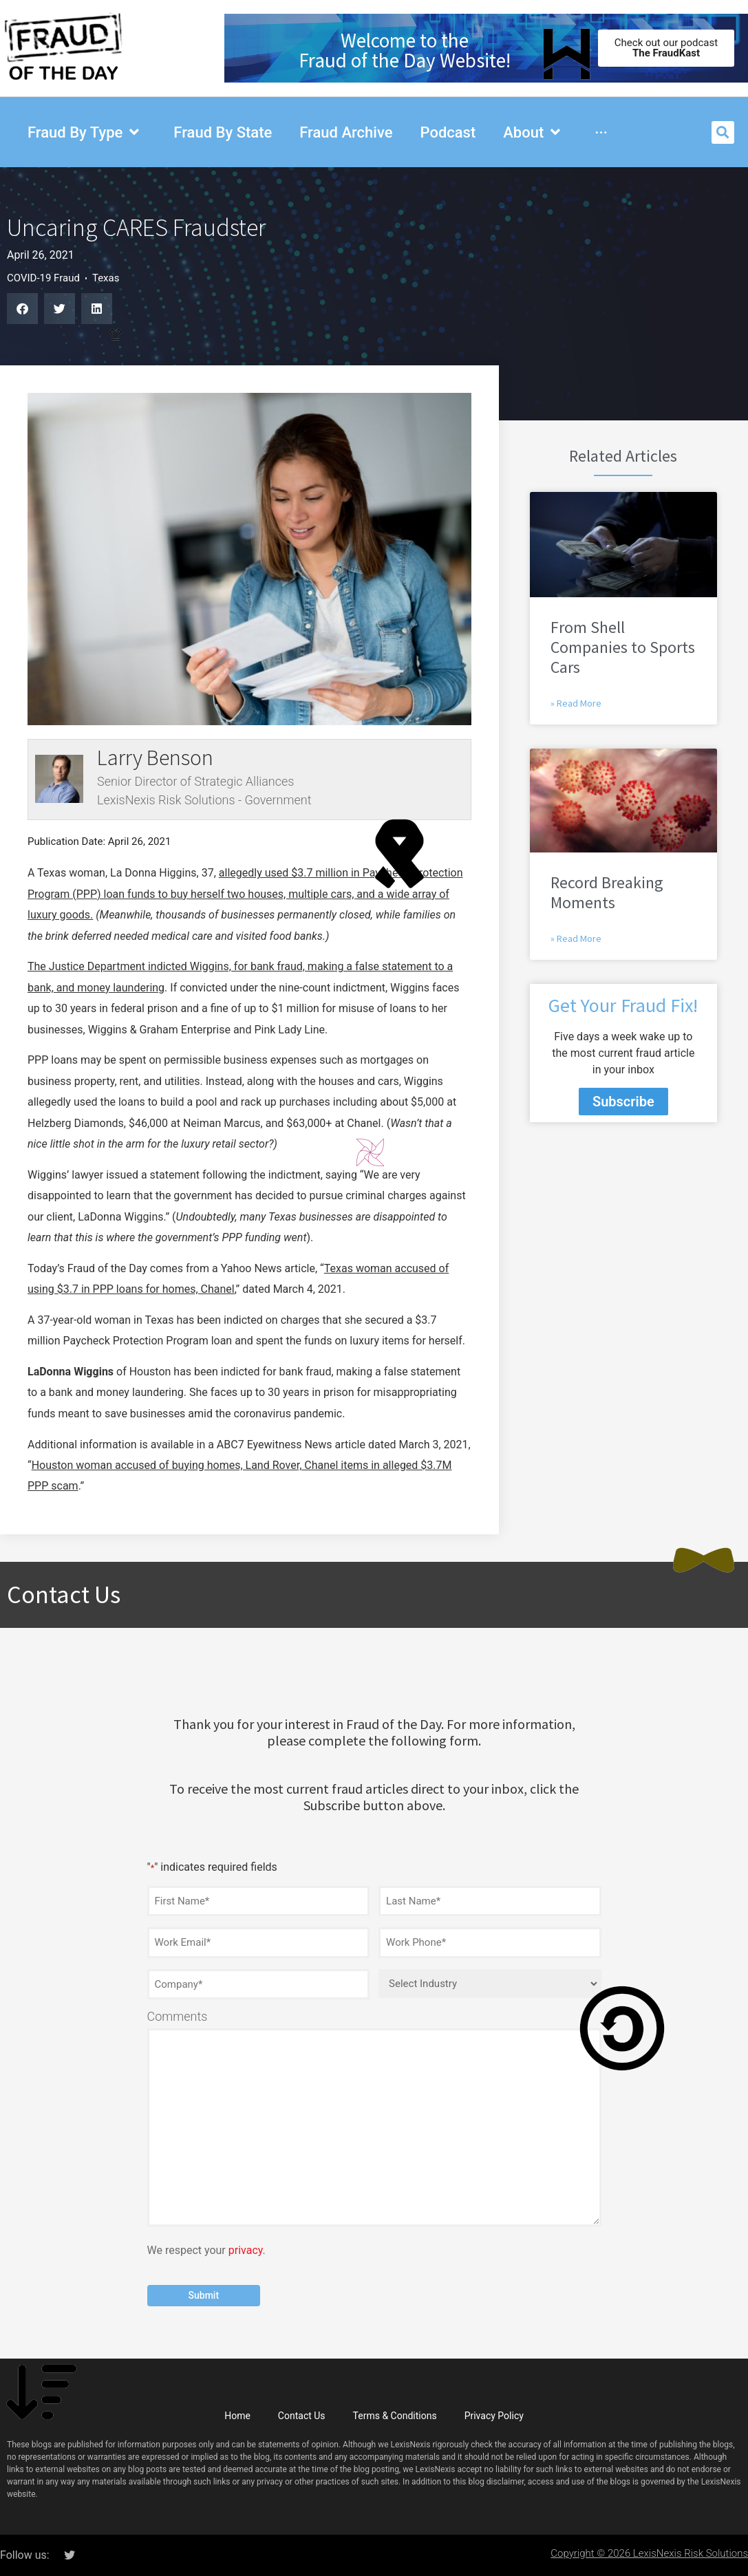 The height and width of the screenshot is (2576, 748). I want to click on apache airflow logo, so click(370, 1152).